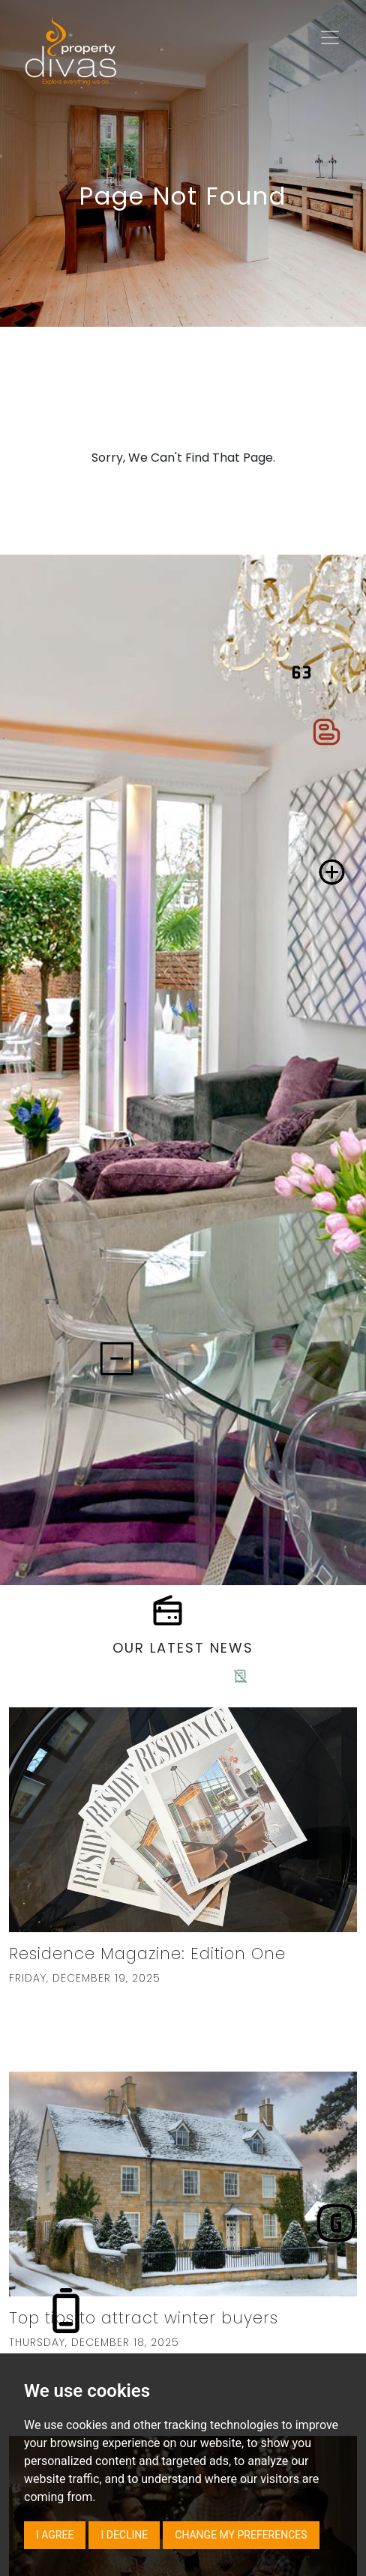  Describe the element at coordinates (167, 1611) in the screenshot. I see `open radio or audio streaming app` at that location.